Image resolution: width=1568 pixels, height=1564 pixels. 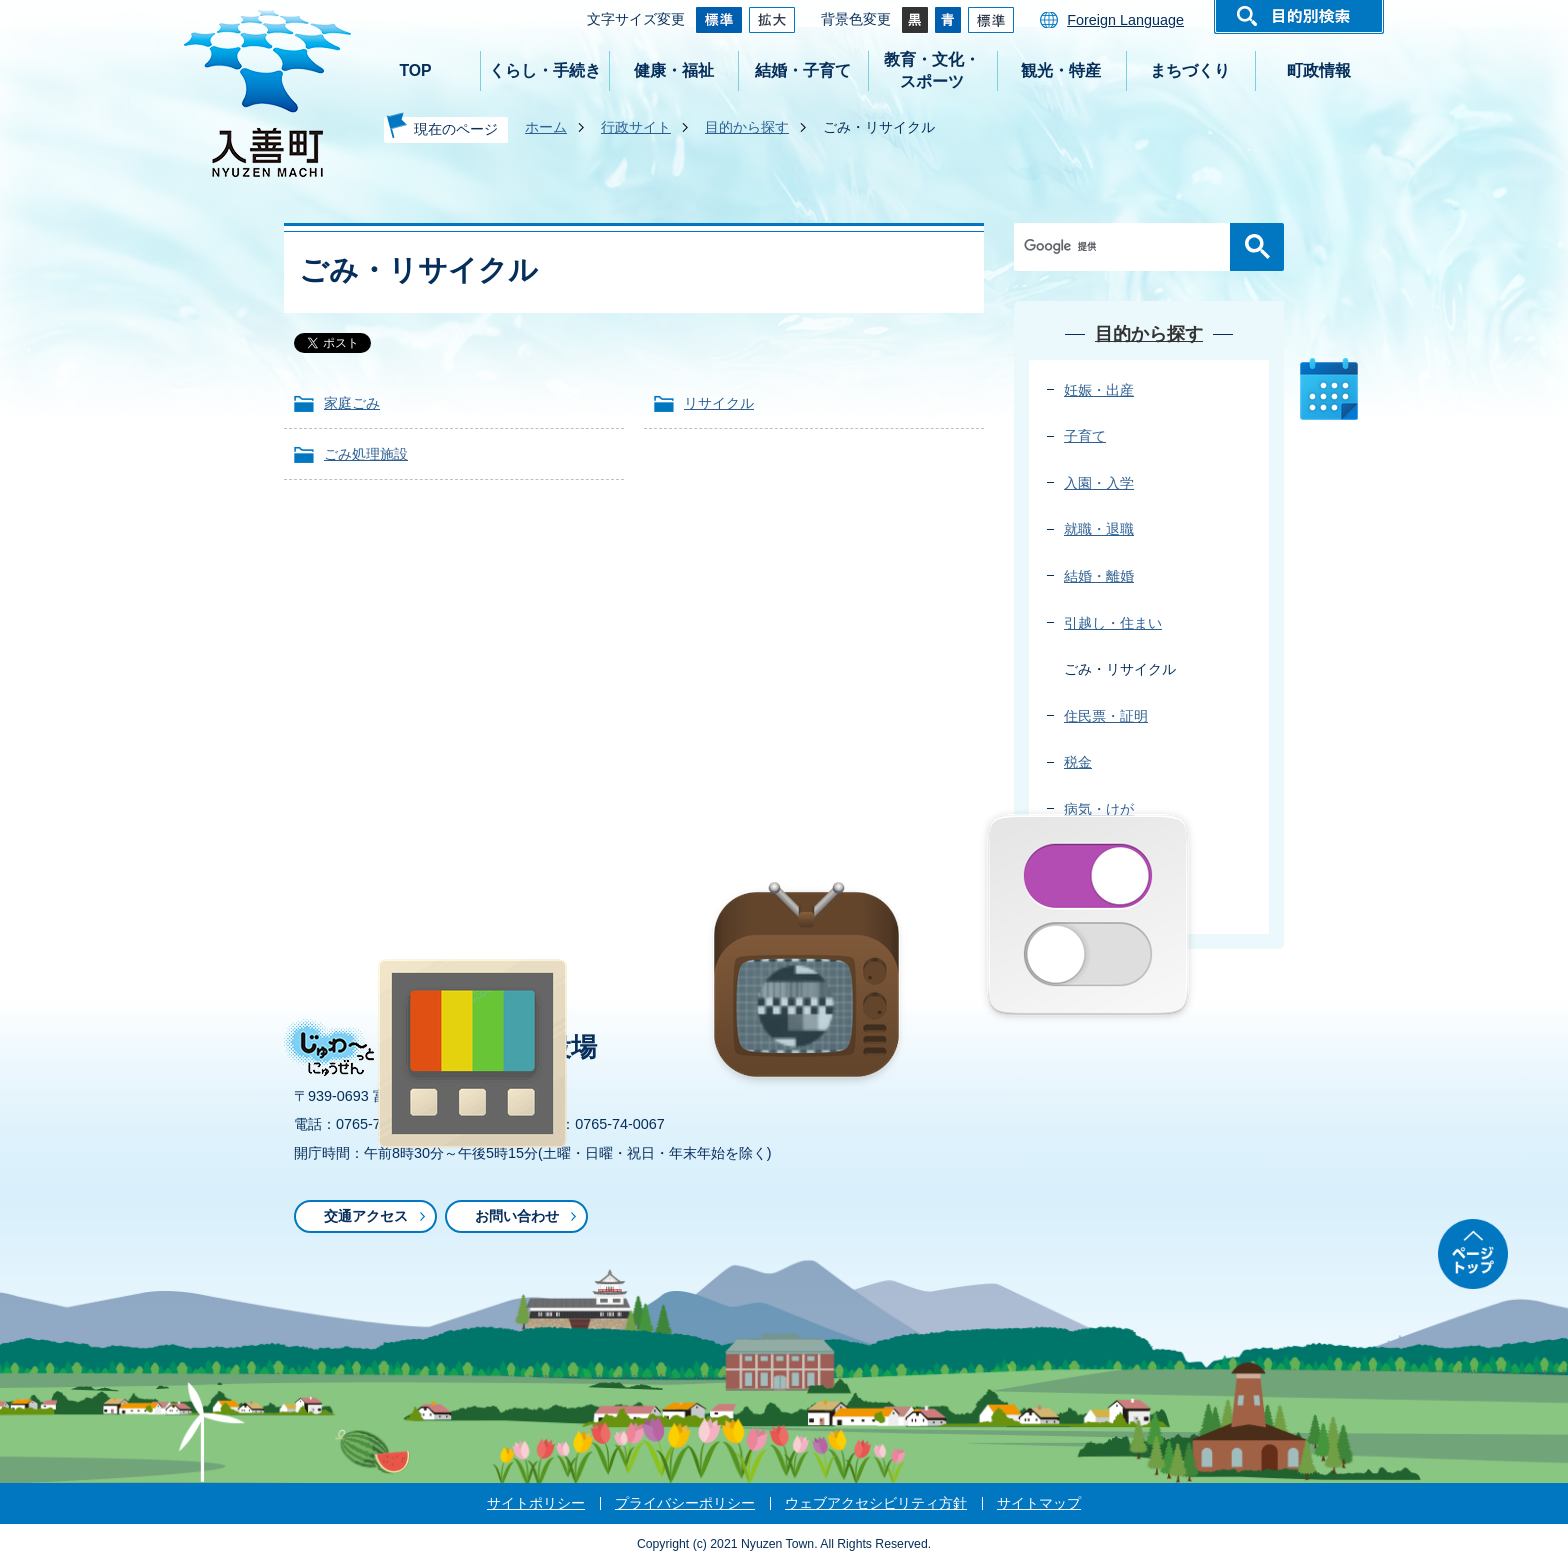 What do you see at coordinates (1329, 391) in the screenshot?
I see `open the calendar app` at bounding box center [1329, 391].